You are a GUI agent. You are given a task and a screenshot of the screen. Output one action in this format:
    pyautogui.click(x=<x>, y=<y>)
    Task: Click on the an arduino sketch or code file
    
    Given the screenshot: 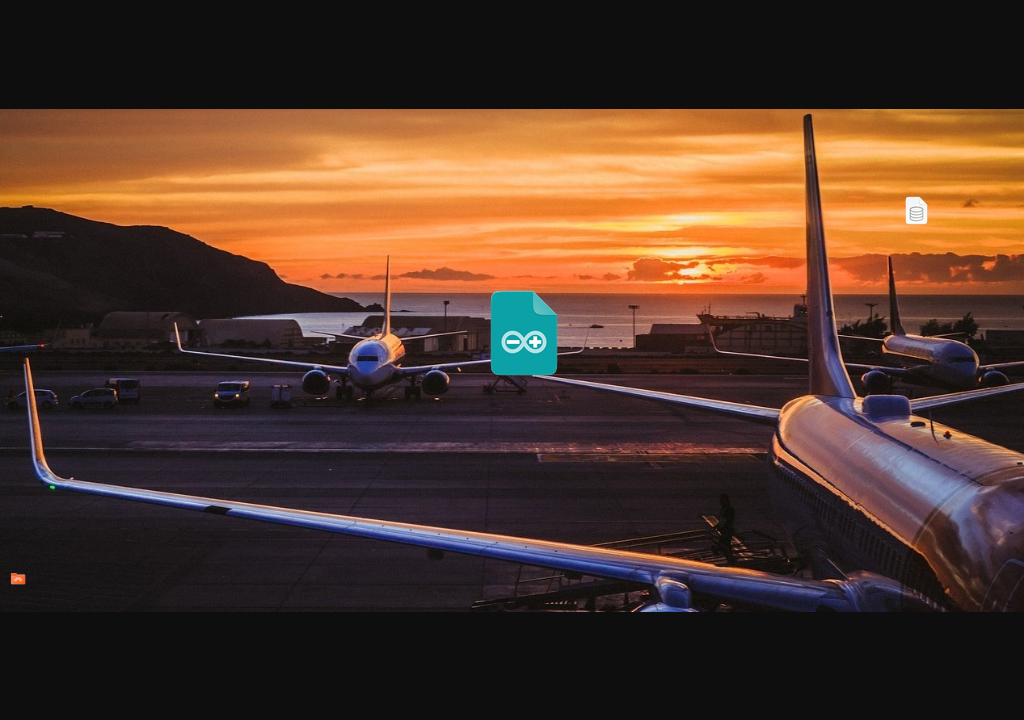 What is the action you would take?
    pyautogui.click(x=524, y=333)
    